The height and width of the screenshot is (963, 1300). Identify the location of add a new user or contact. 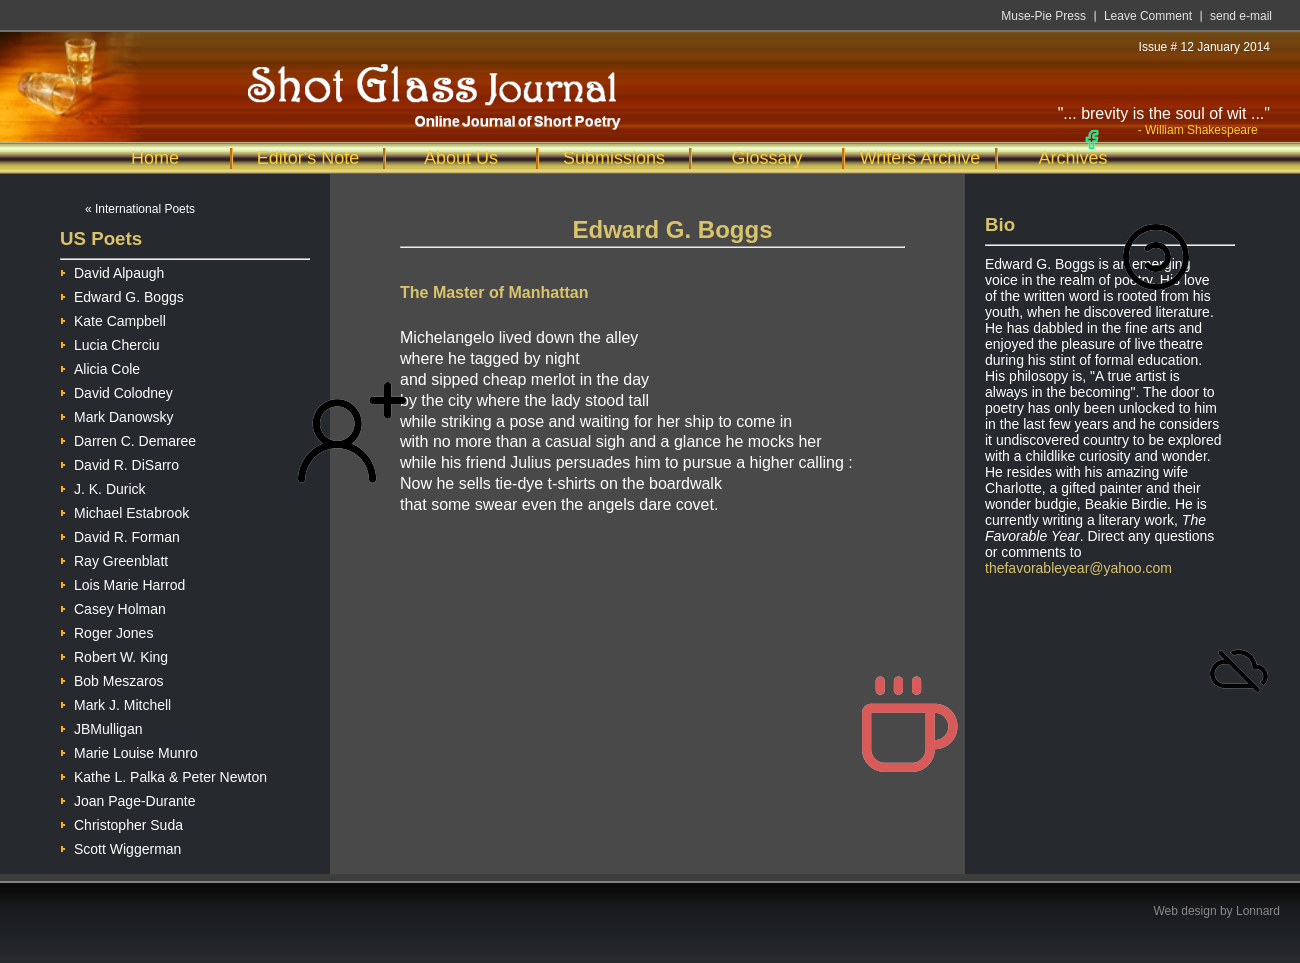
(352, 436).